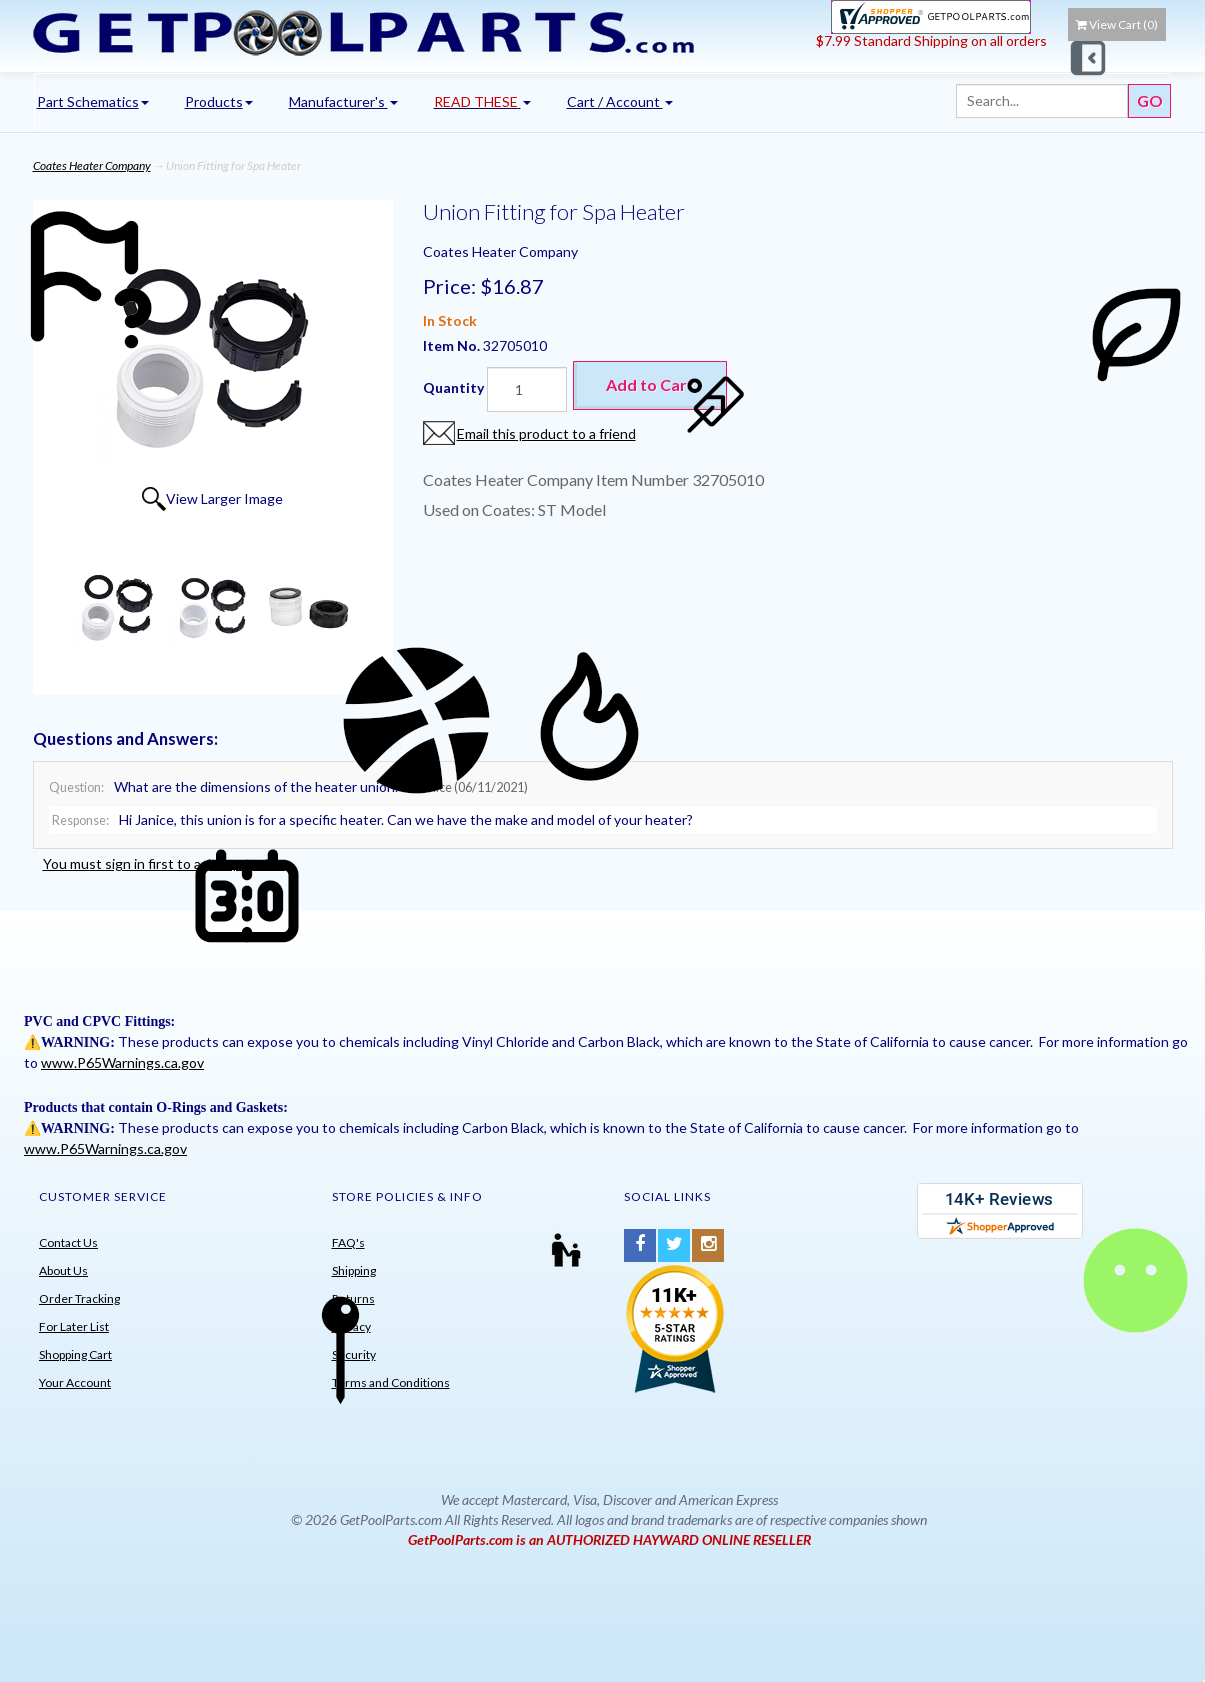 Image resolution: width=1205 pixels, height=1682 pixels. What do you see at coordinates (416, 720) in the screenshot?
I see `visit dribbble profile or portfolio` at bounding box center [416, 720].